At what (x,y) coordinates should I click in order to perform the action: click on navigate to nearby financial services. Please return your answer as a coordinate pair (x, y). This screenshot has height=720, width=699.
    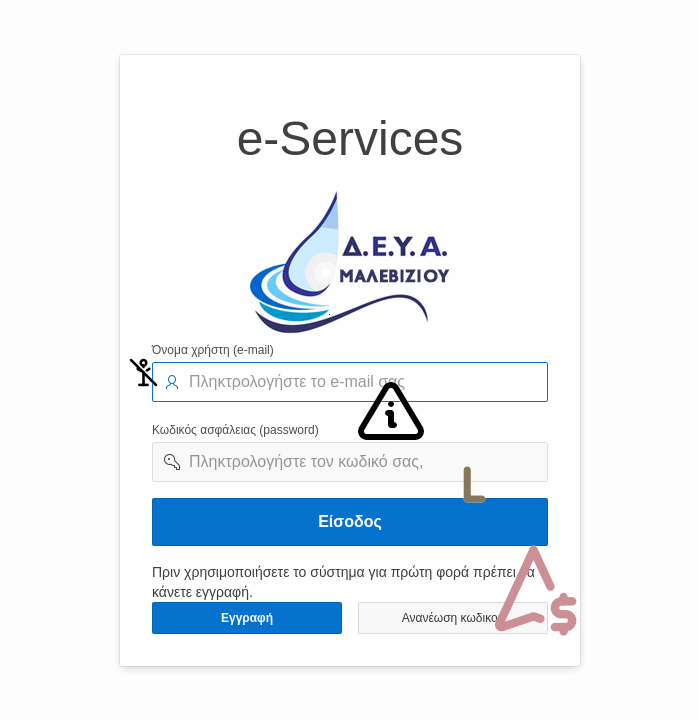
    Looking at the image, I should click on (533, 588).